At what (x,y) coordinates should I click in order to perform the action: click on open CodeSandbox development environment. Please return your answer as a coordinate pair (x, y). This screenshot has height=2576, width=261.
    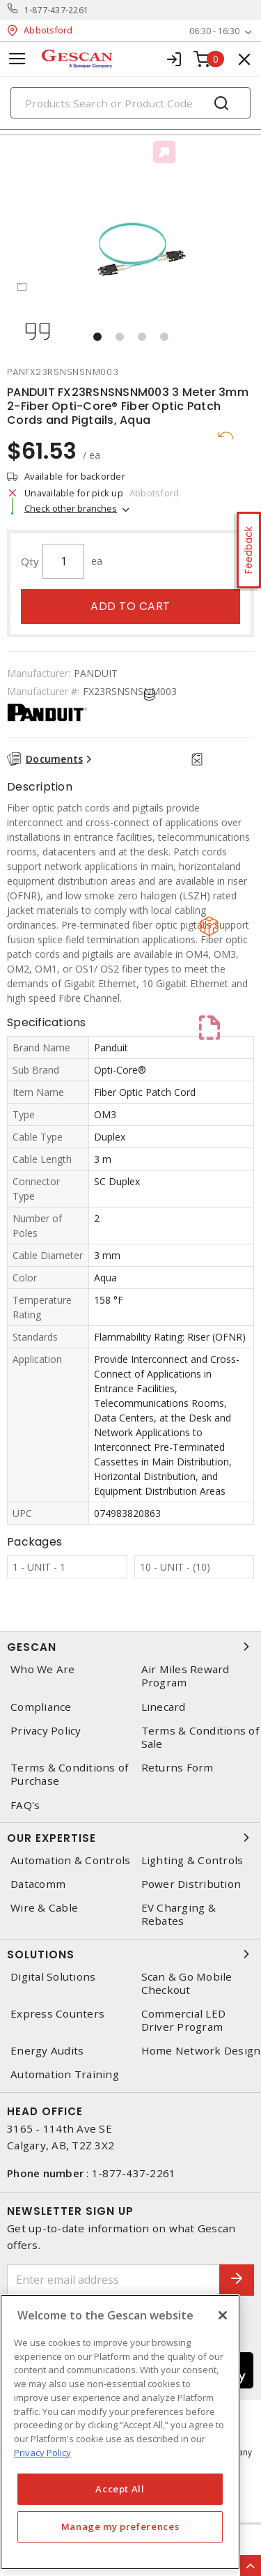
    Looking at the image, I should click on (209, 926).